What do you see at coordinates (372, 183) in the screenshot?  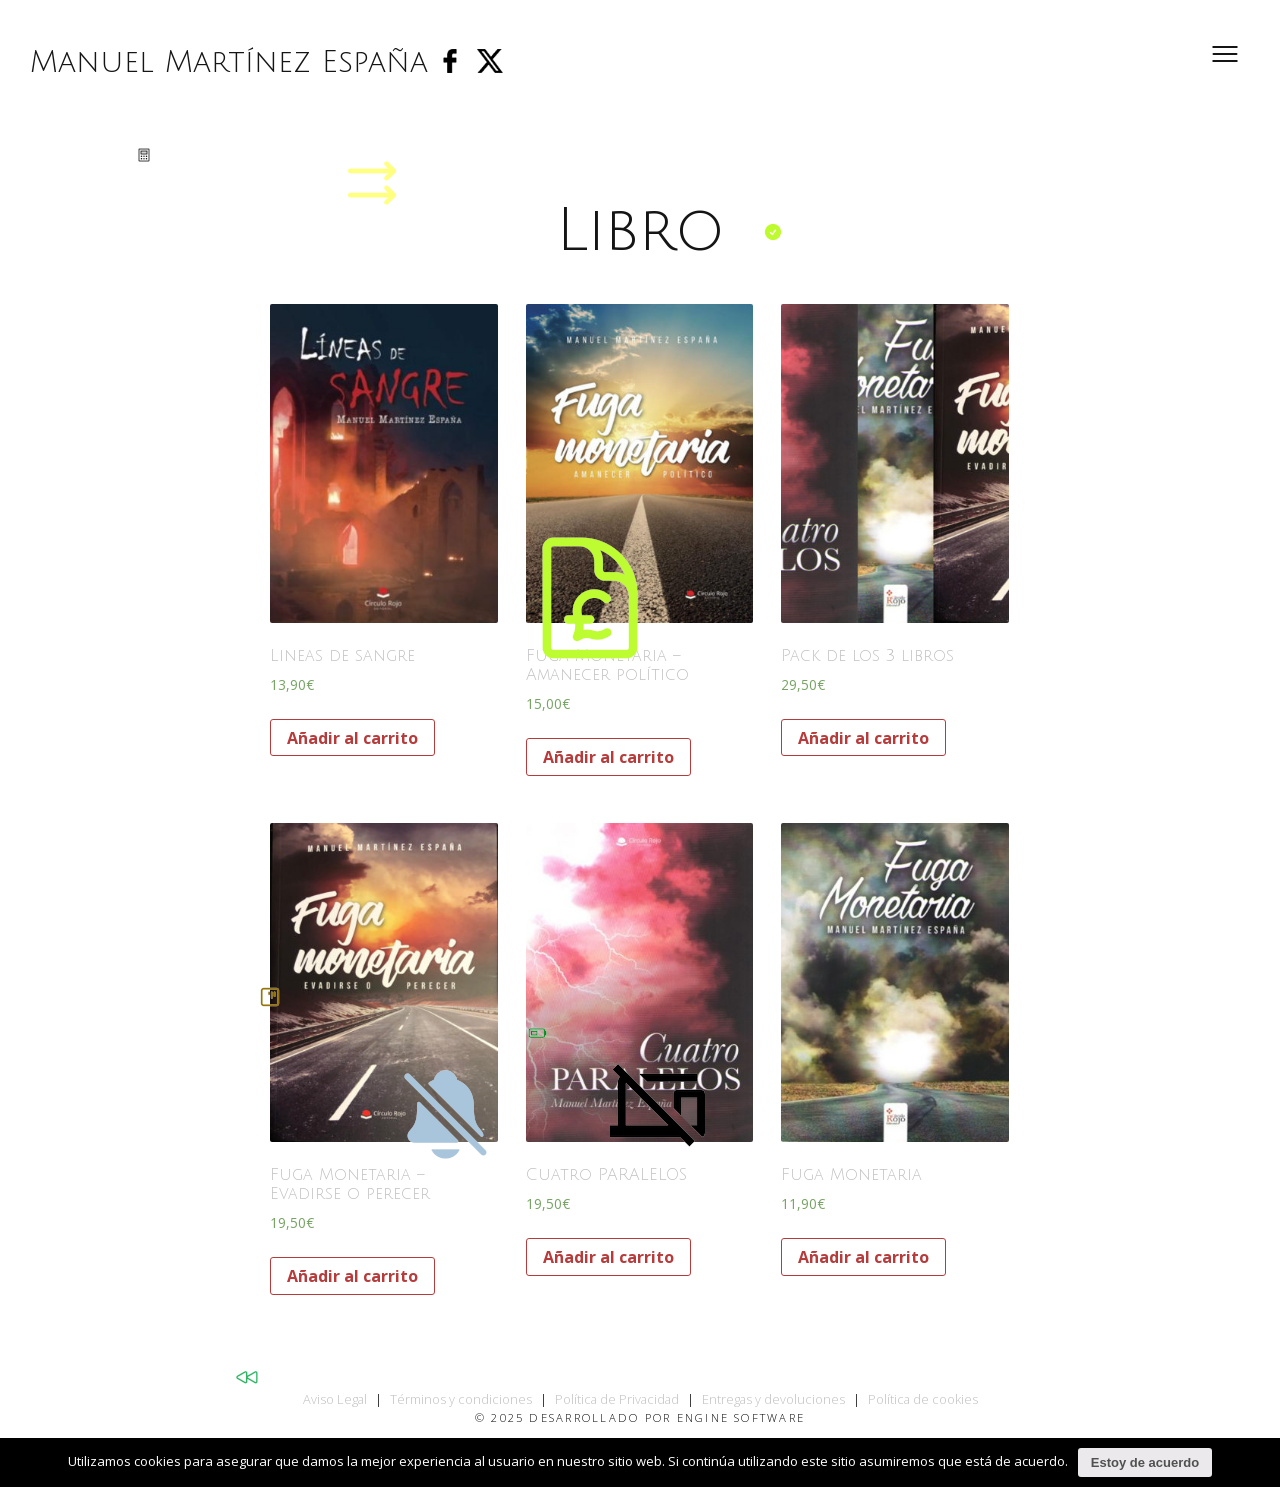 I see `move items to the right` at bounding box center [372, 183].